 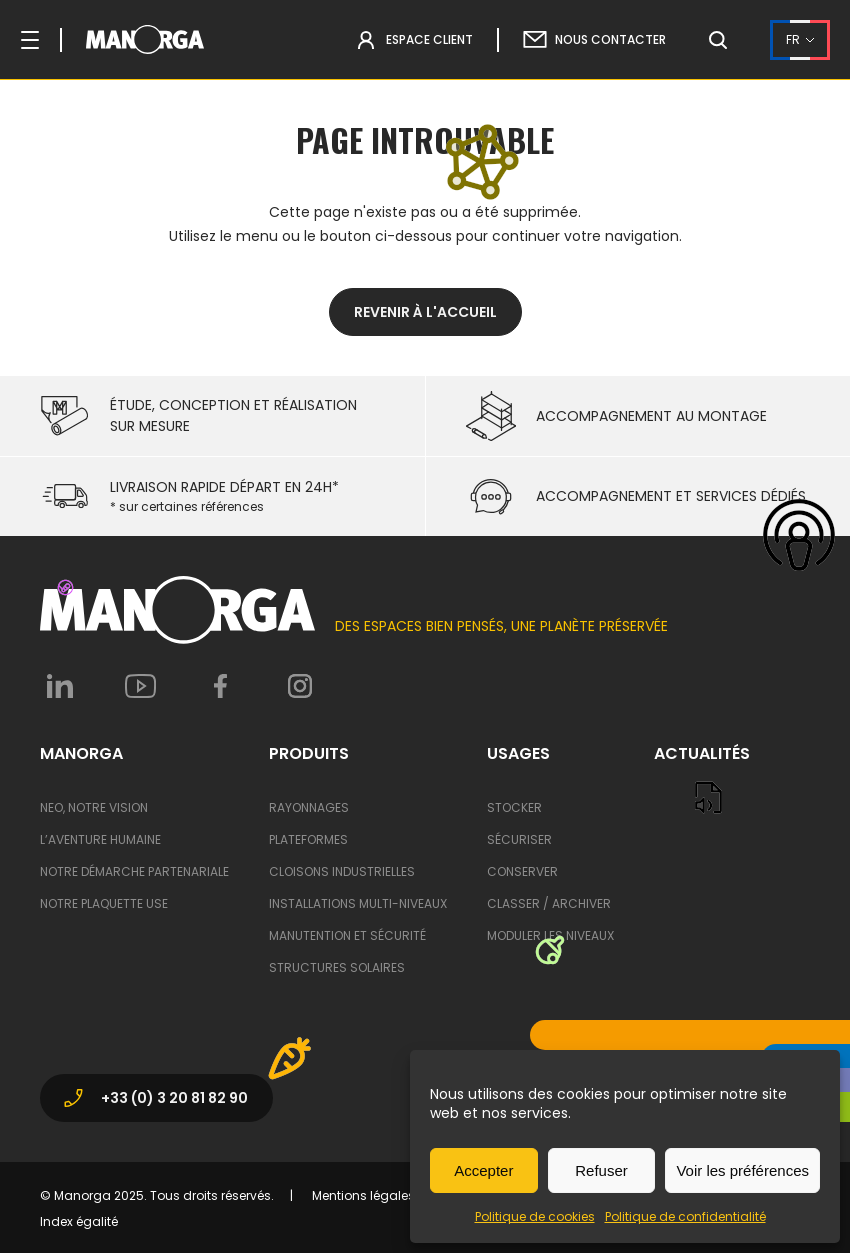 I want to click on open apple podcasts, so click(x=799, y=535).